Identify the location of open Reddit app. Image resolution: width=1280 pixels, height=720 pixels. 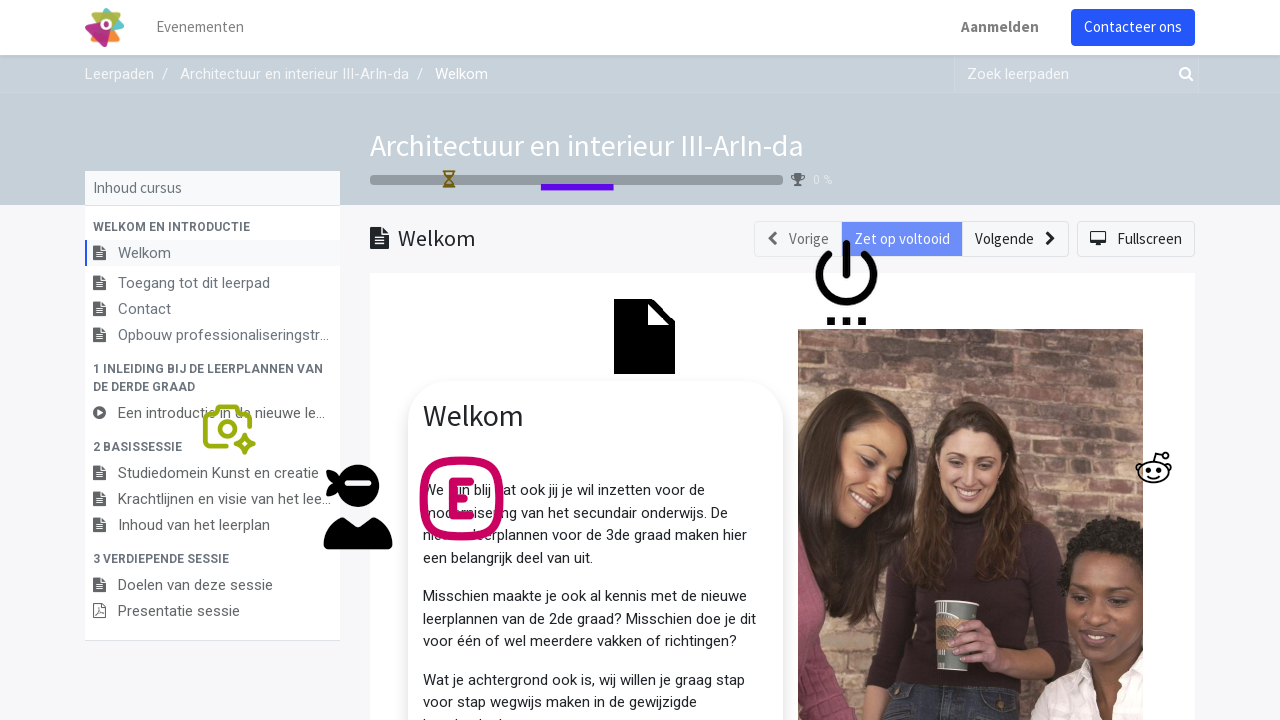
(1153, 467).